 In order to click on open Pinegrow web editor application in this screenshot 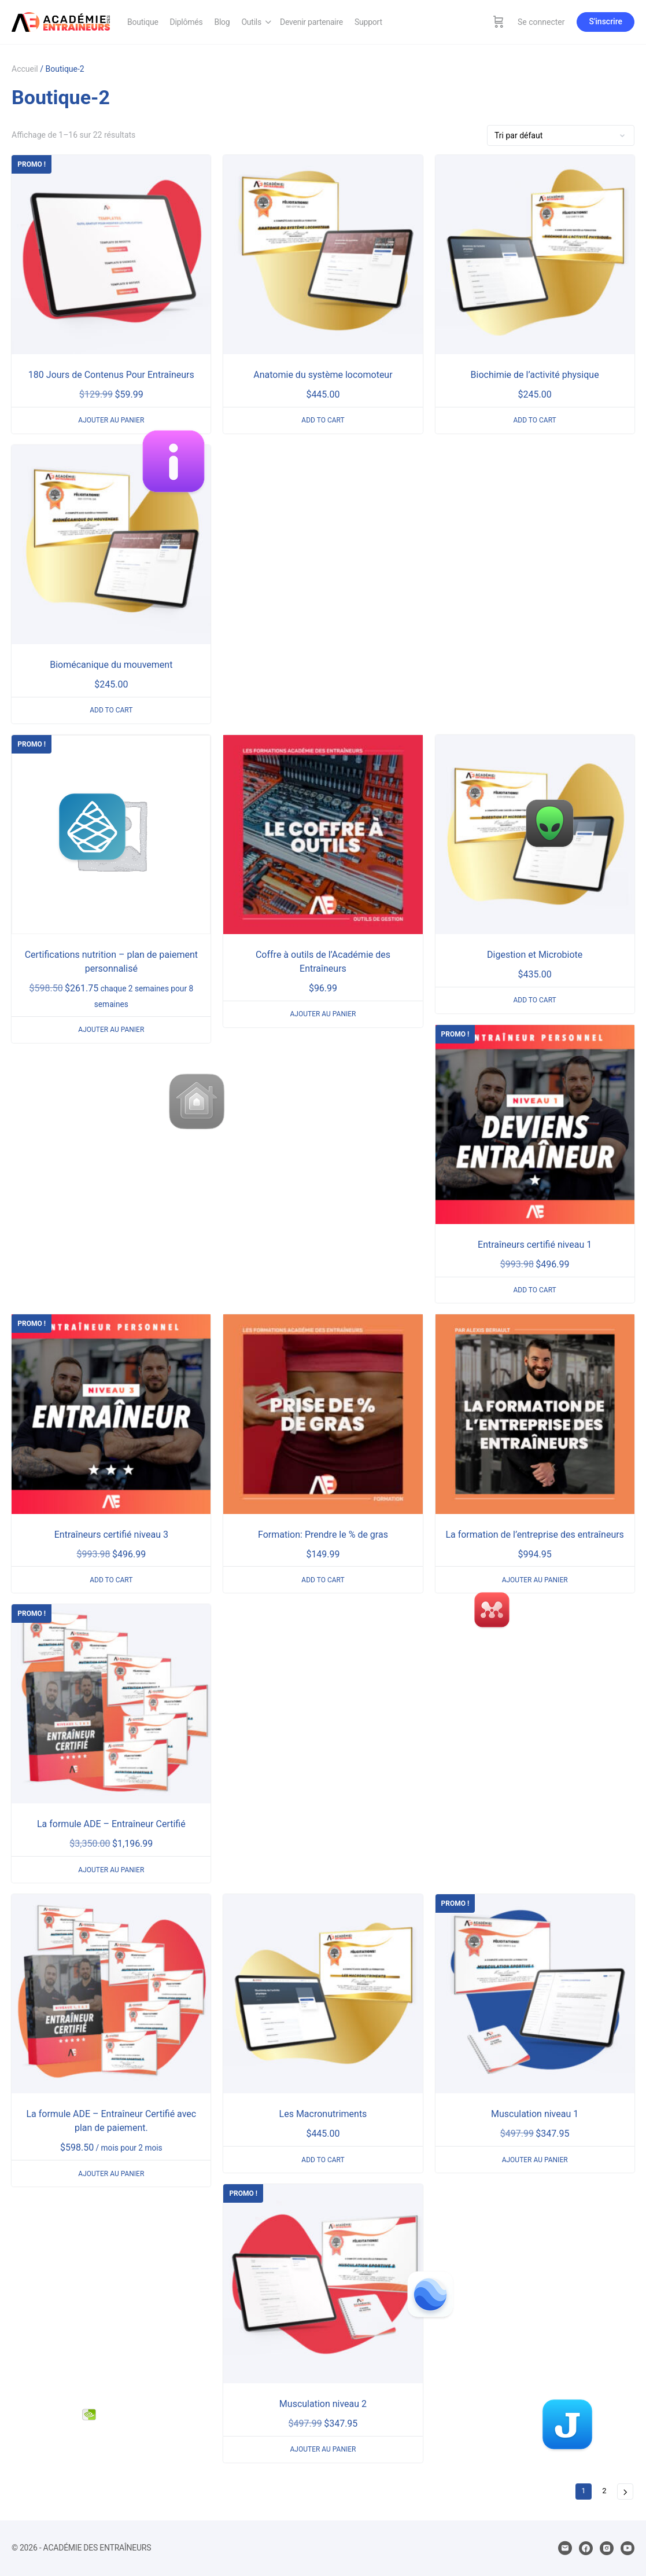, I will do `click(92, 826)`.